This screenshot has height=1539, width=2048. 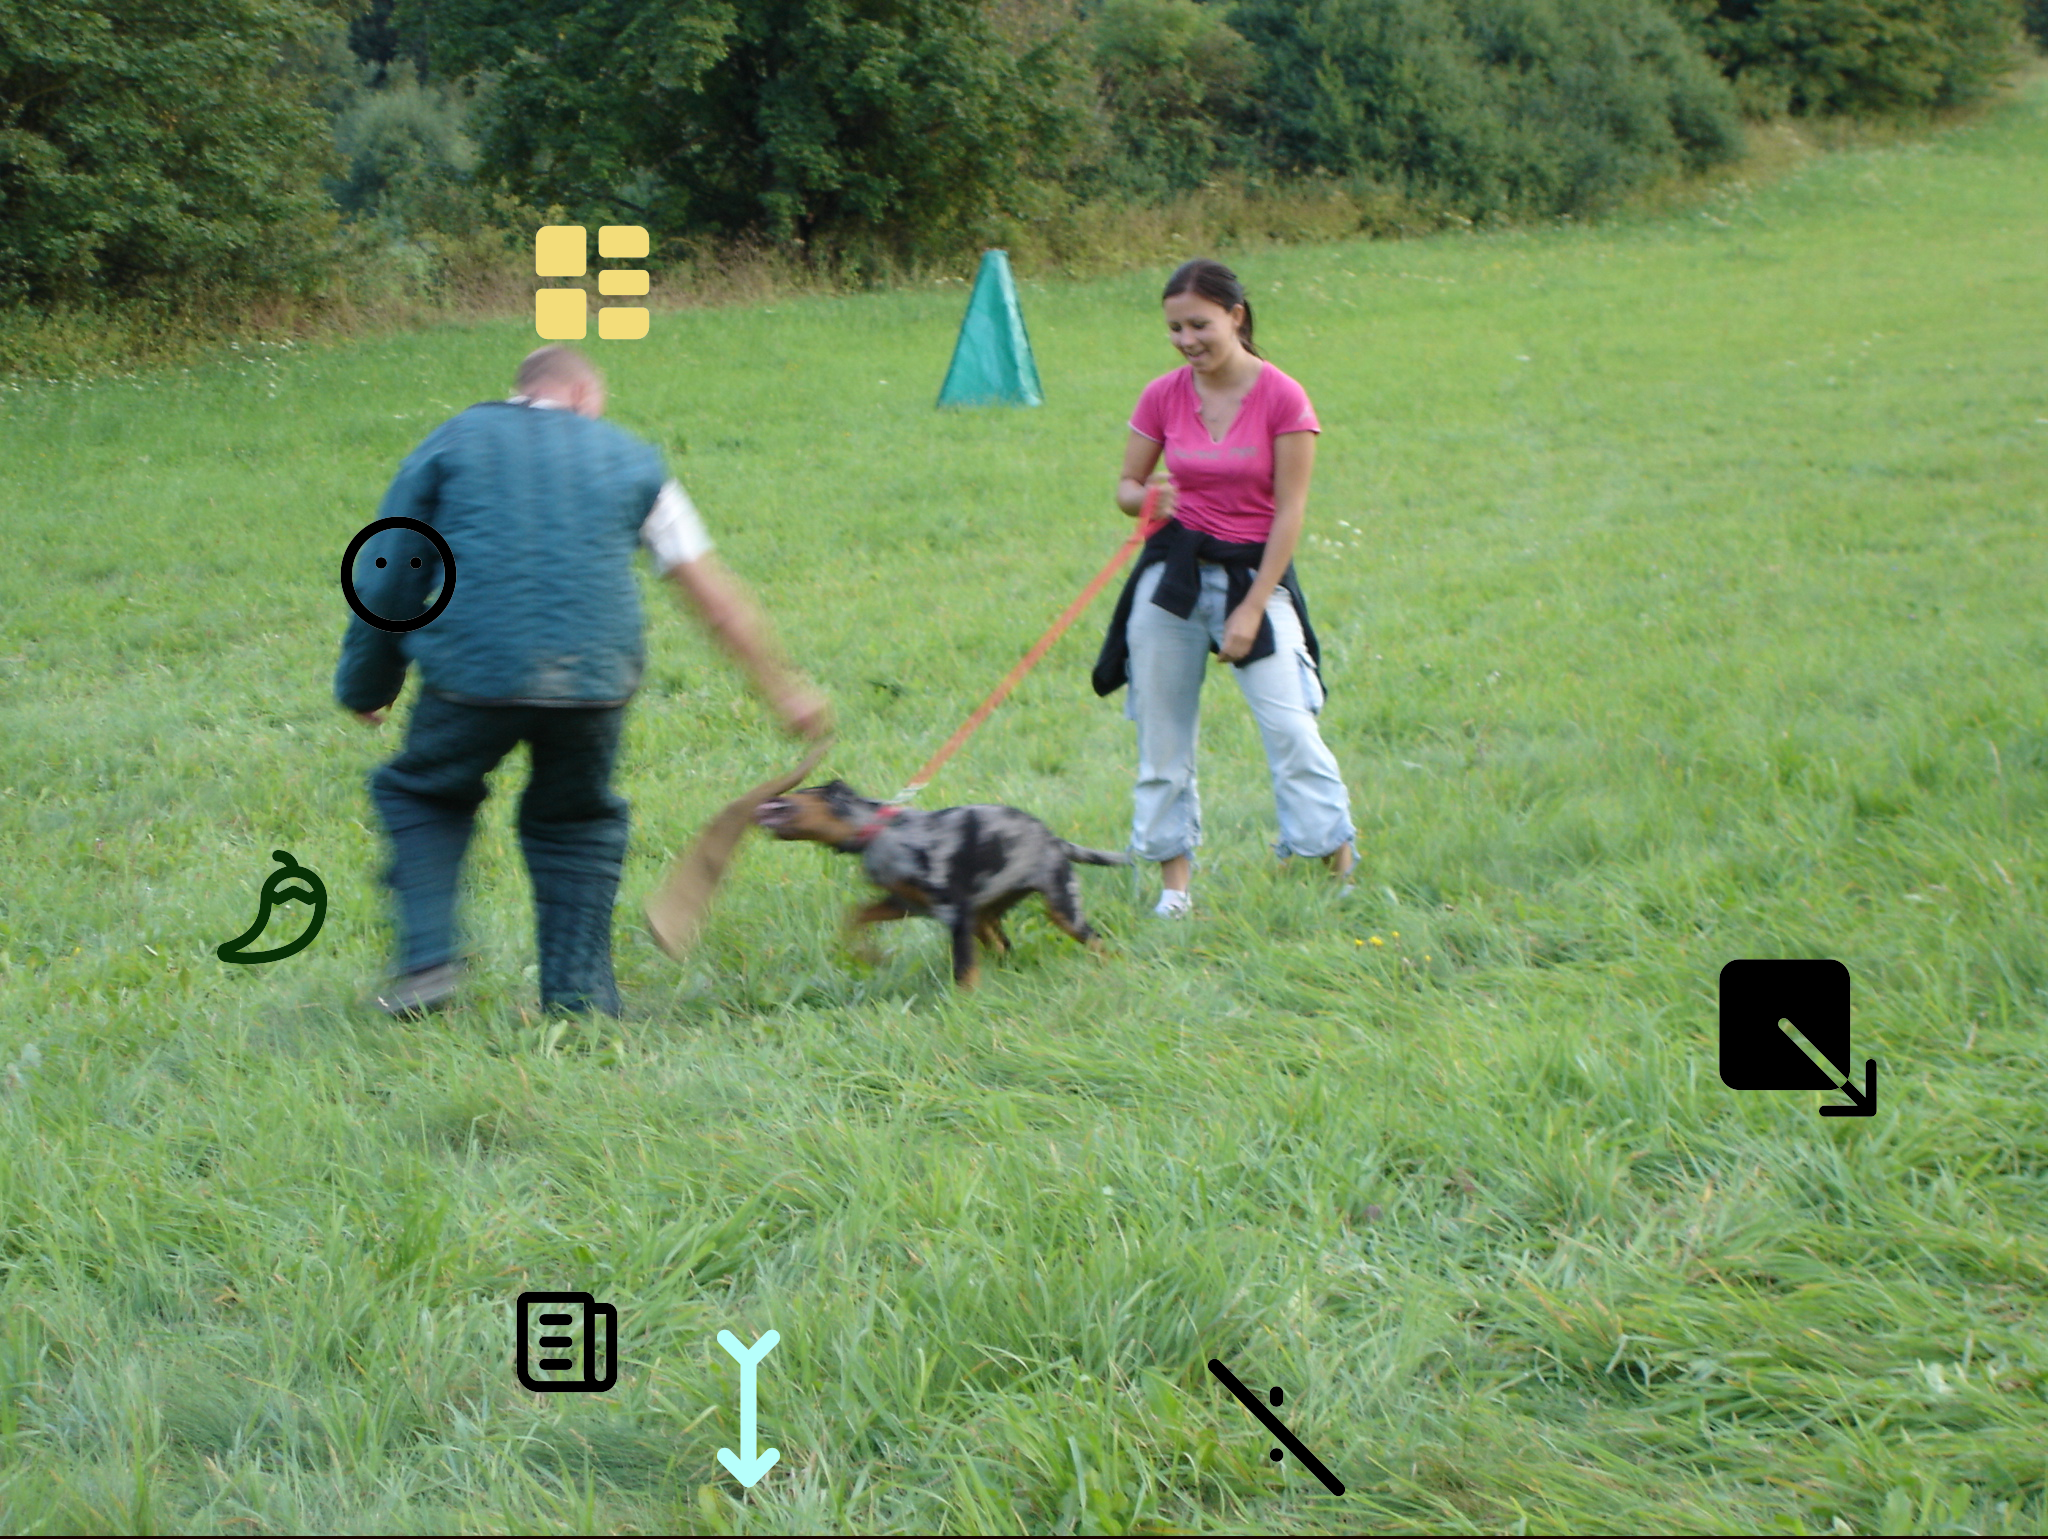 What do you see at coordinates (398, 574) in the screenshot?
I see `indicates a neutral or undecided mood state` at bounding box center [398, 574].